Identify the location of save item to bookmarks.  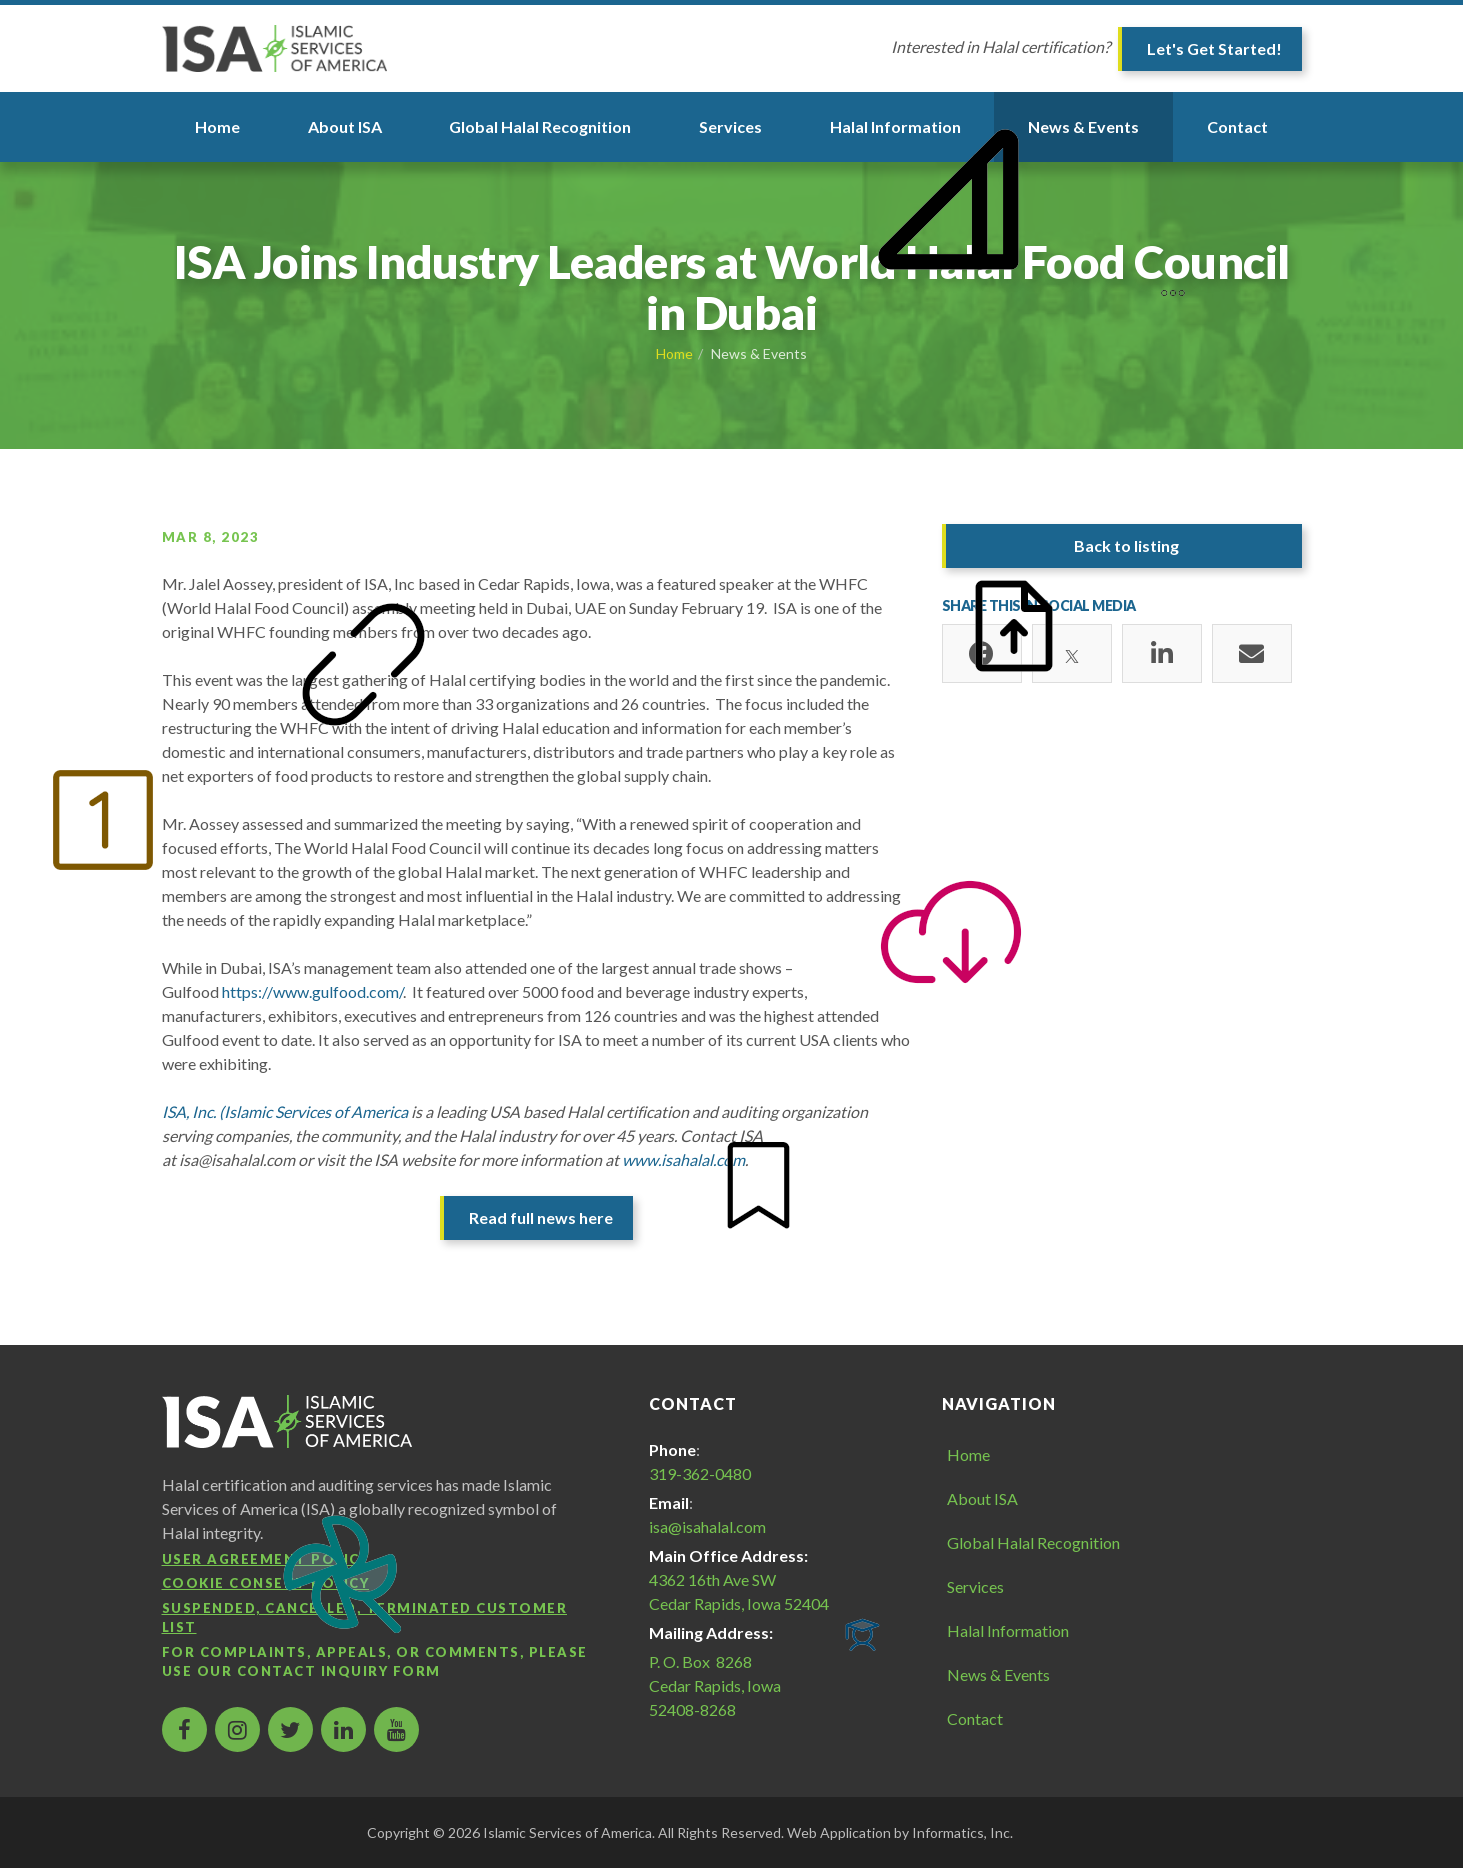
(758, 1183).